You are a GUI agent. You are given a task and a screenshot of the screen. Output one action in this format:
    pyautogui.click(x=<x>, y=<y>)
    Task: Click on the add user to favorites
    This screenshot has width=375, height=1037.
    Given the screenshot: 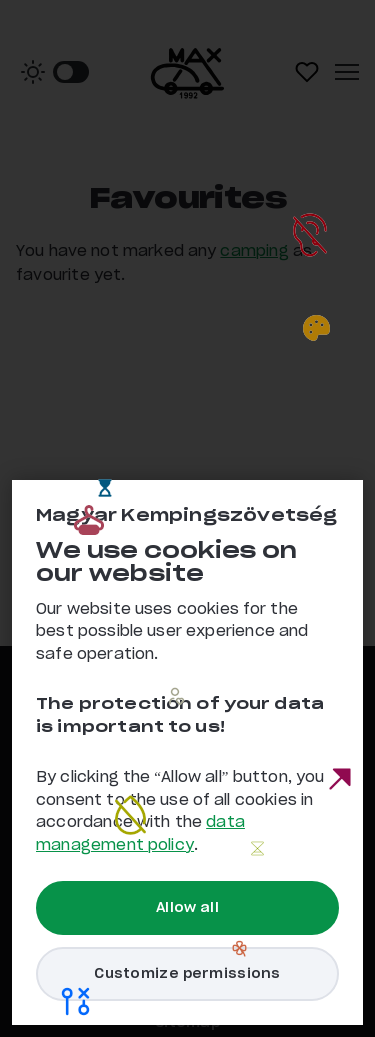 What is the action you would take?
    pyautogui.click(x=175, y=696)
    